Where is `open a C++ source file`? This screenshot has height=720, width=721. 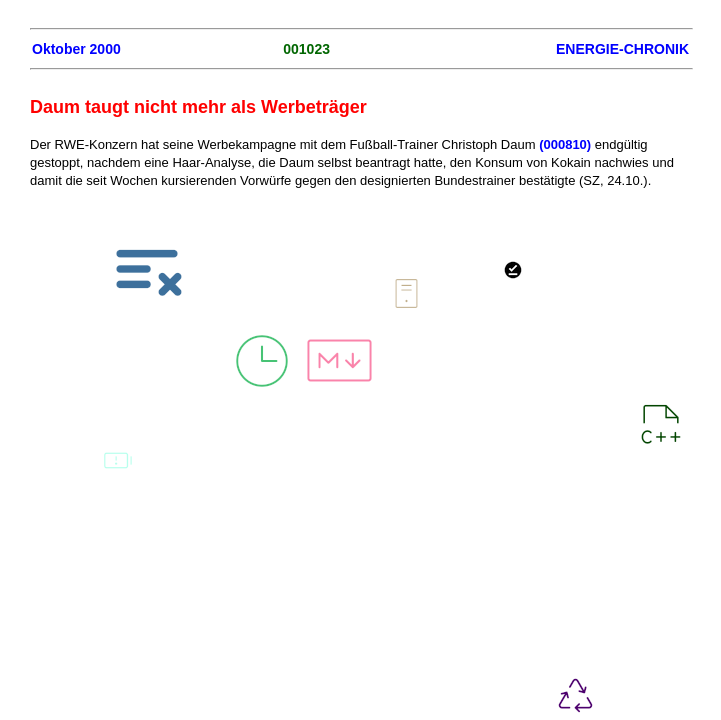 open a C++ source file is located at coordinates (661, 426).